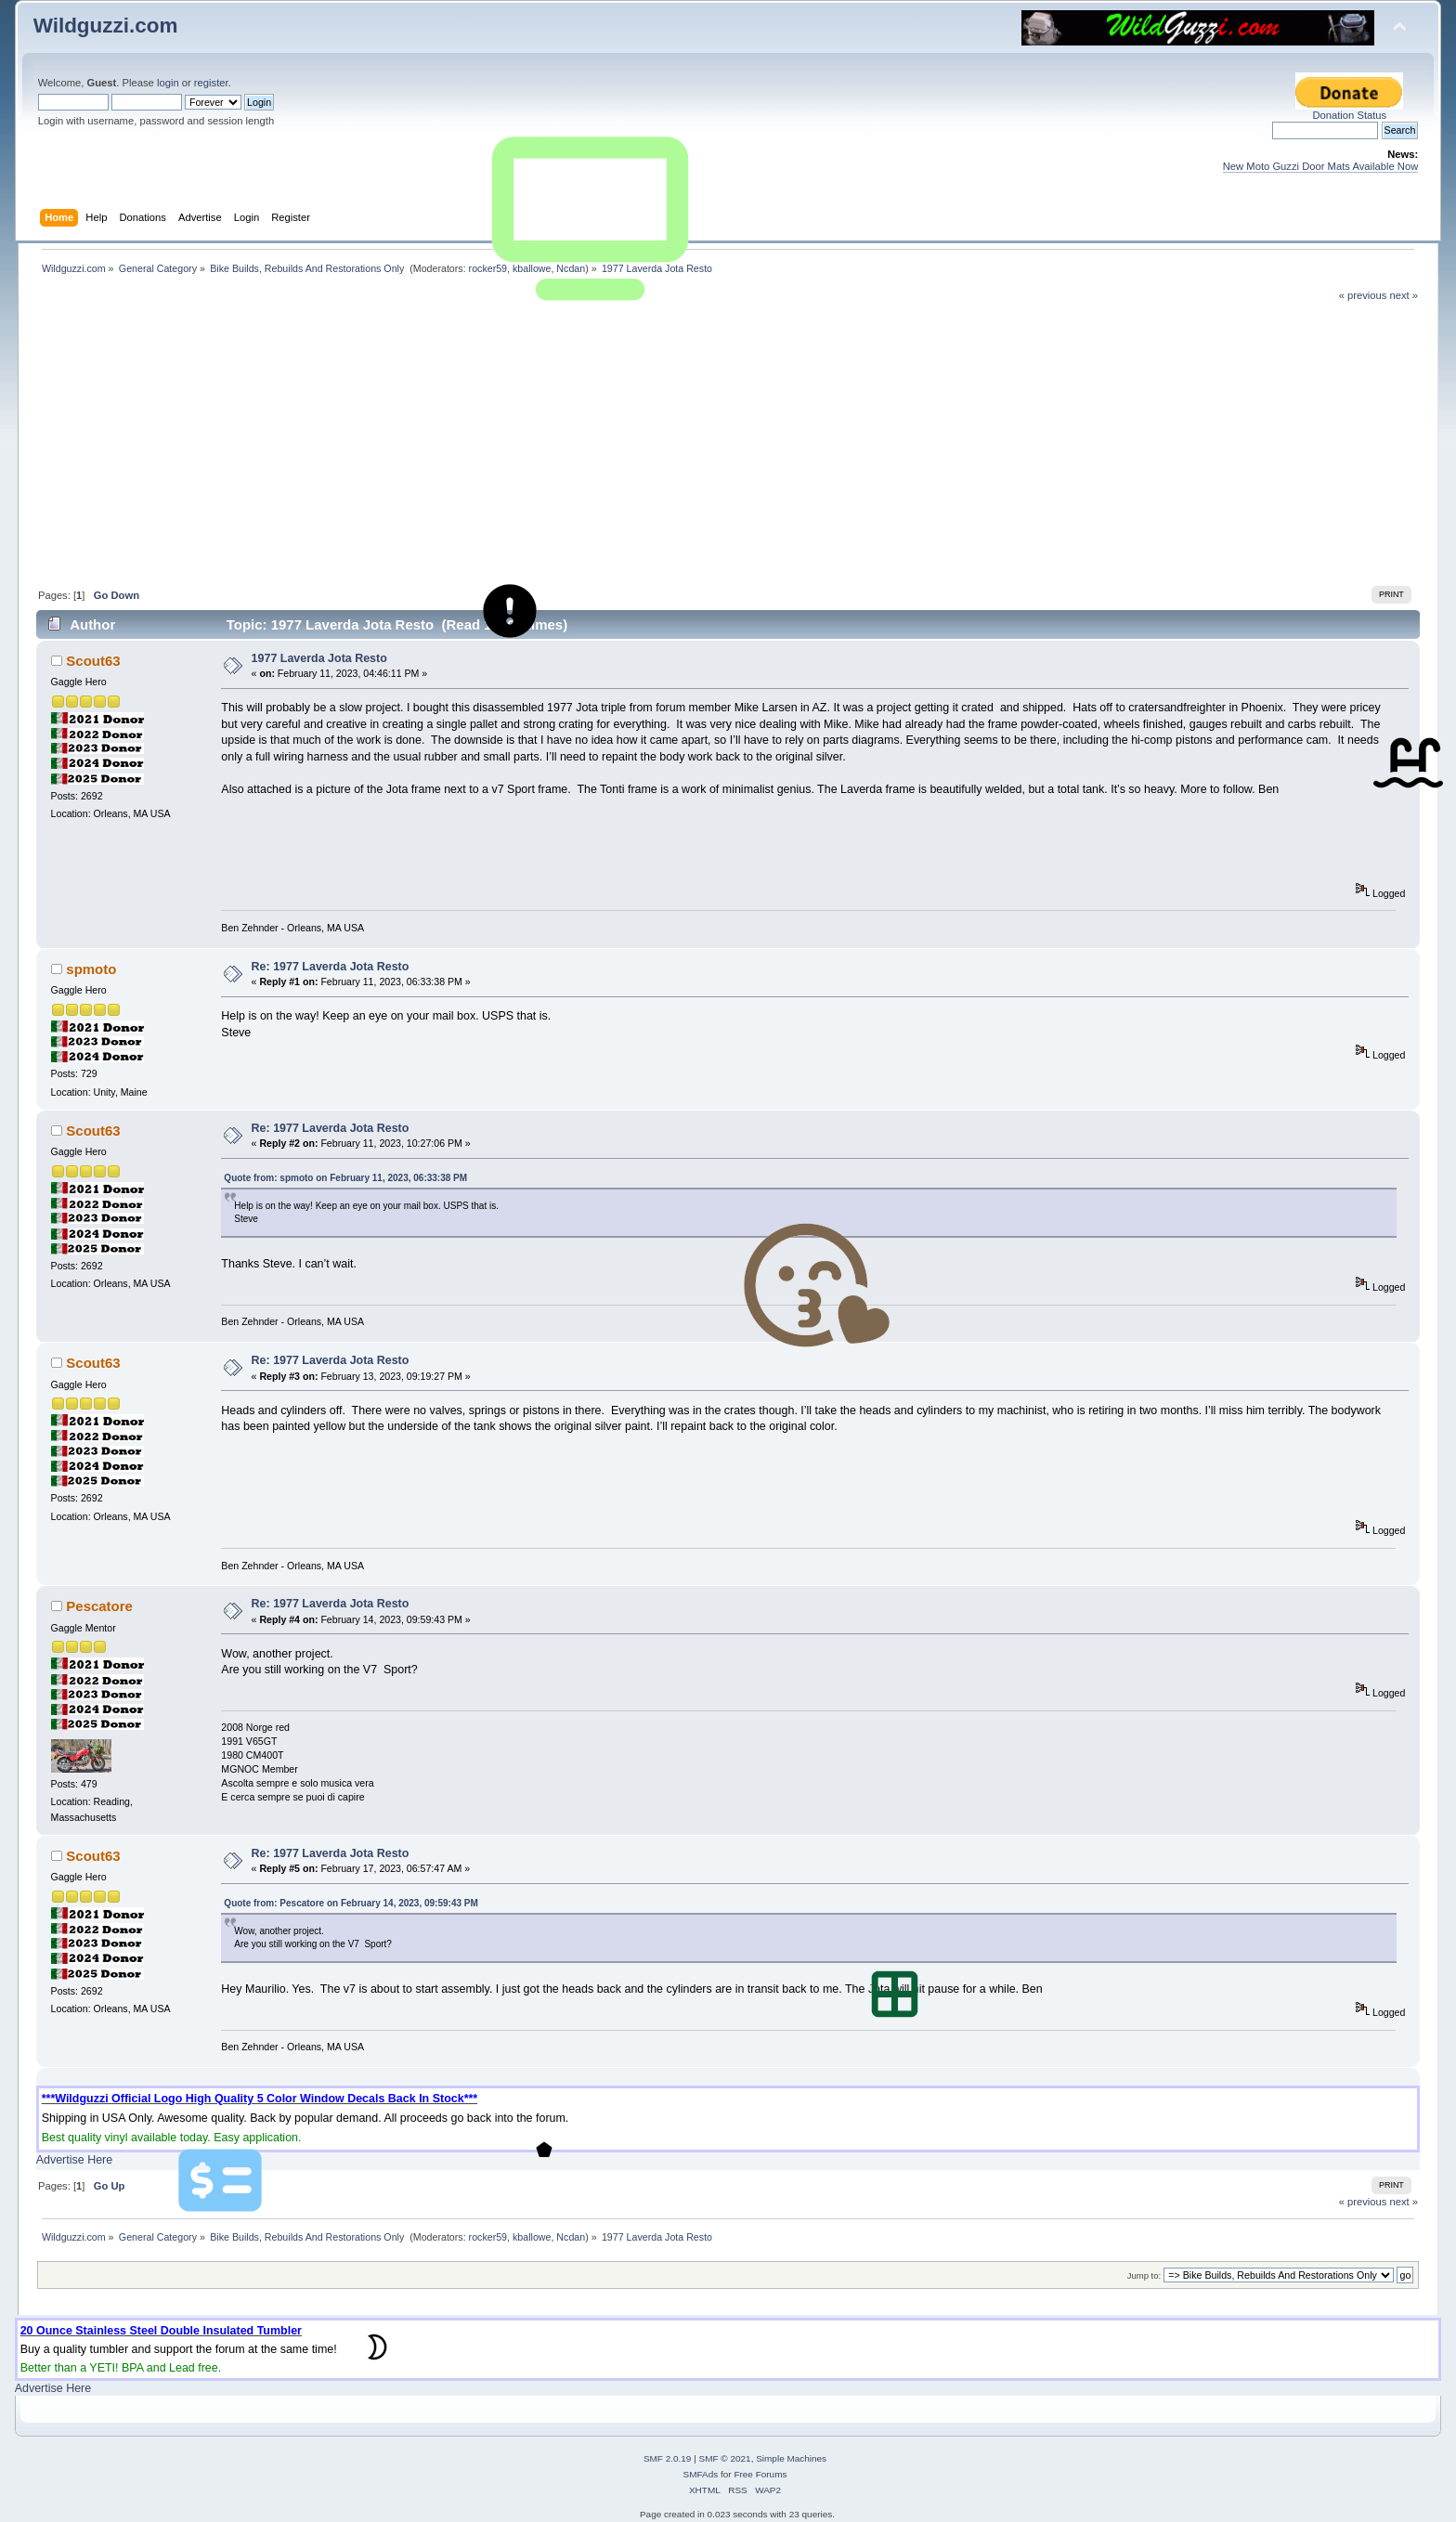 Image resolution: width=1456 pixels, height=2522 pixels. Describe the element at coordinates (894, 1994) in the screenshot. I see `switch to grid view` at that location.